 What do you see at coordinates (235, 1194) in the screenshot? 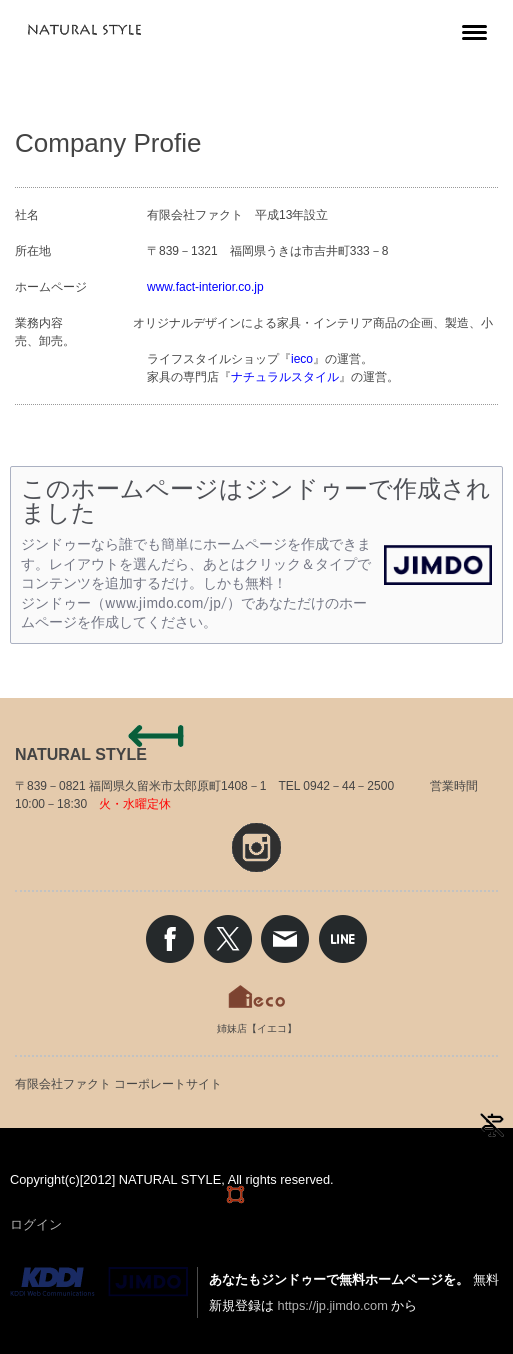
I see `view ring network topology` at bounding box center [235, 1194].